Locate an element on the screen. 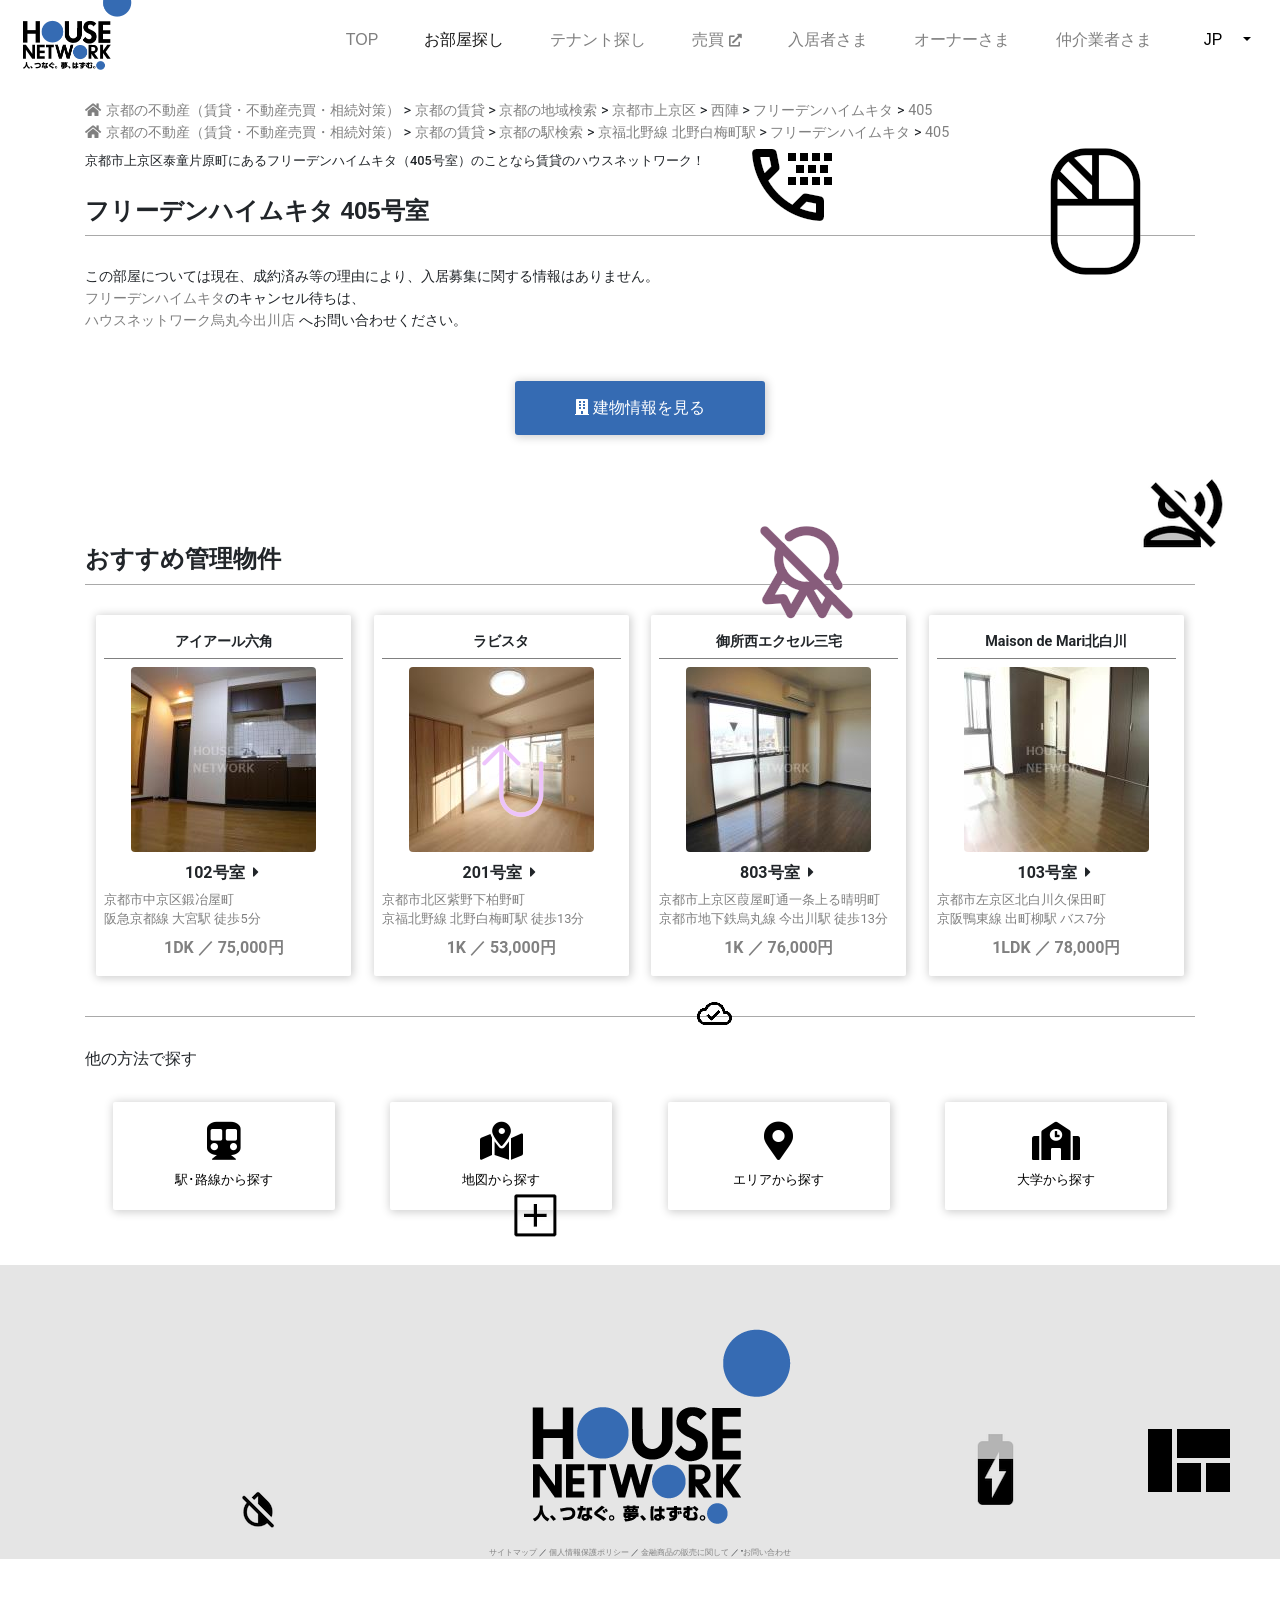  disable color inversion mode is located at coordinates (258, 1509).